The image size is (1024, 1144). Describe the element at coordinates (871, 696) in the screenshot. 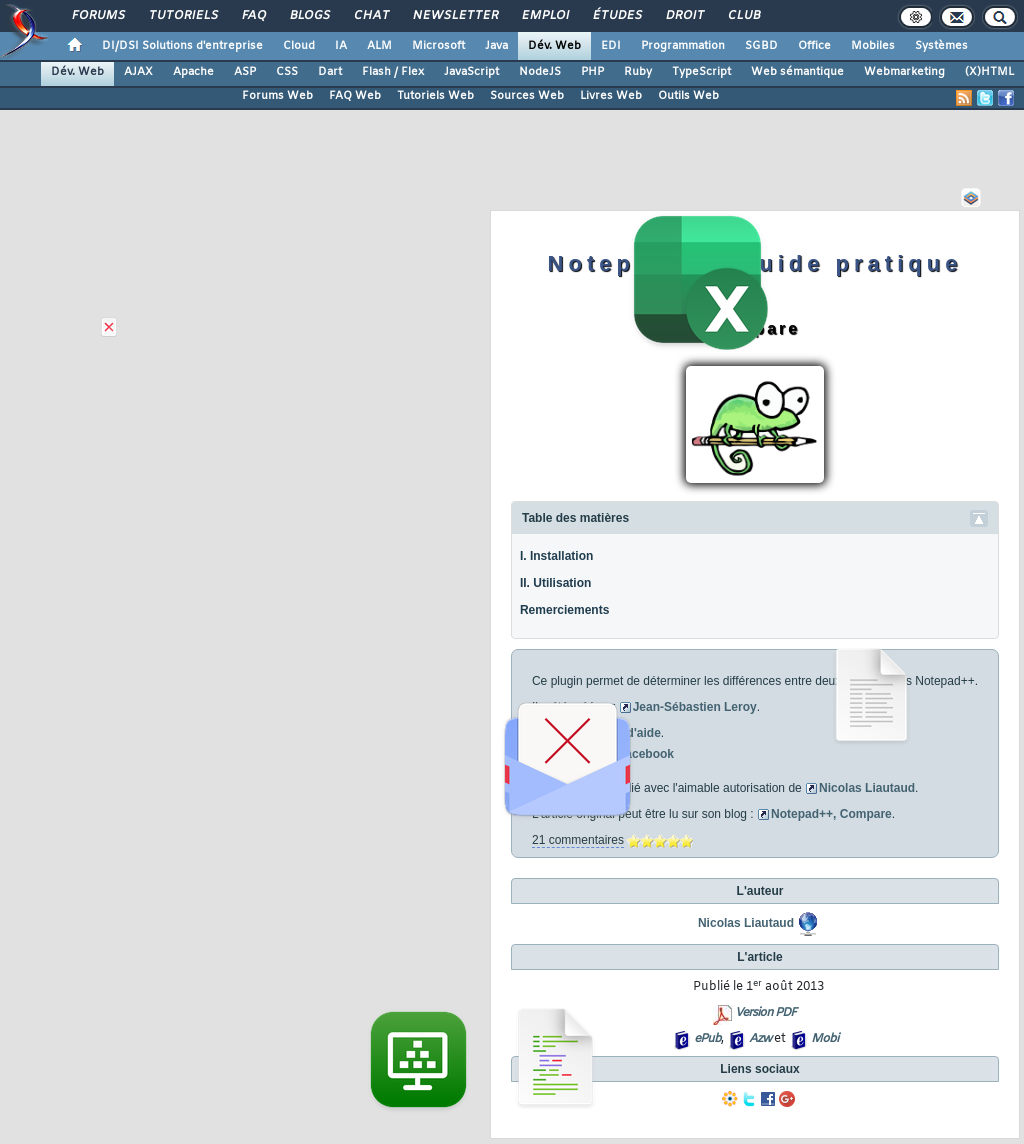

I see `a text document file preview` at that location.